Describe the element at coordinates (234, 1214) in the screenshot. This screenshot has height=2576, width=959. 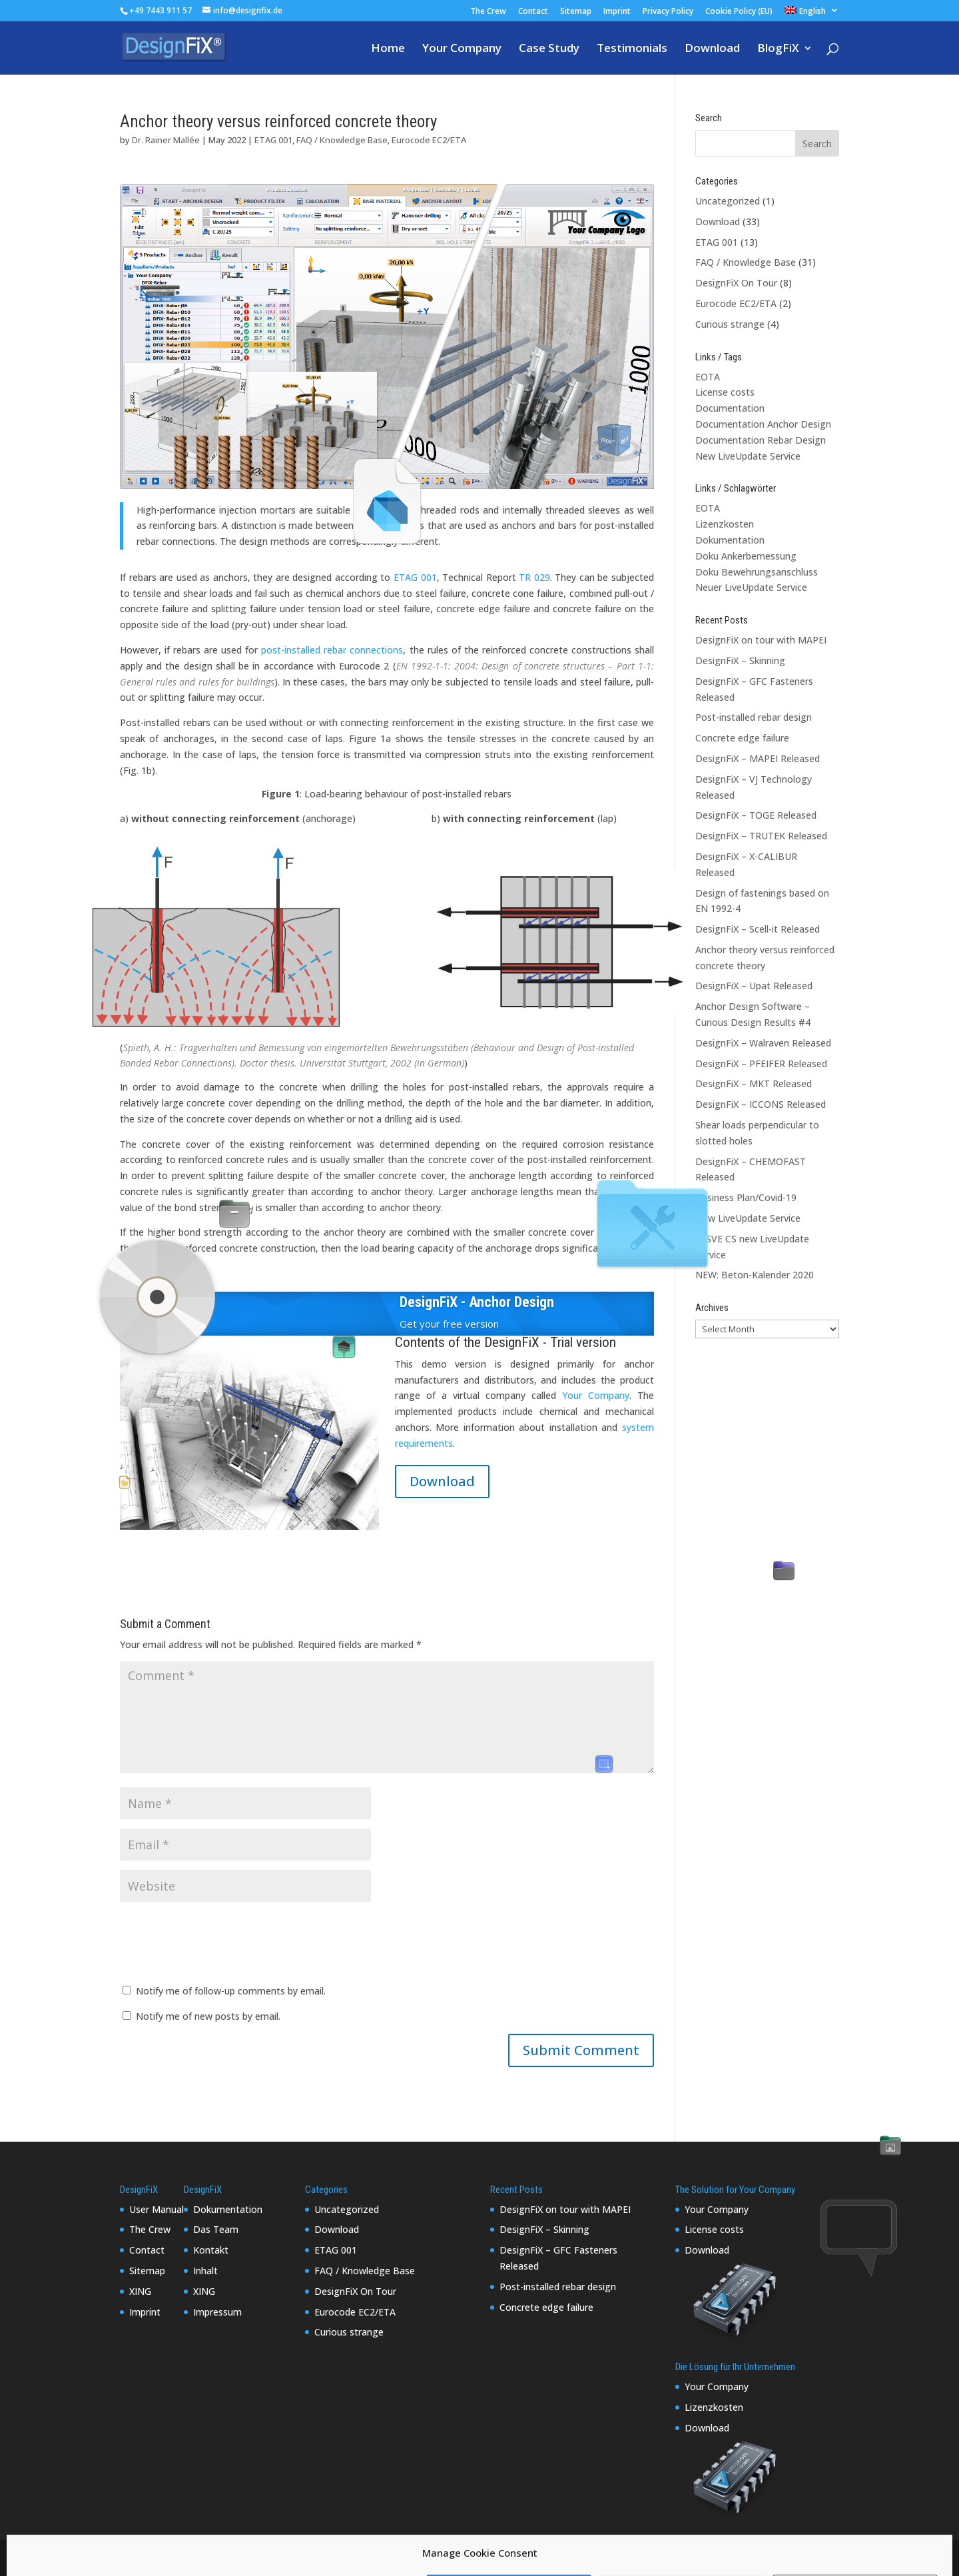
I see `open the file manager` at that location.